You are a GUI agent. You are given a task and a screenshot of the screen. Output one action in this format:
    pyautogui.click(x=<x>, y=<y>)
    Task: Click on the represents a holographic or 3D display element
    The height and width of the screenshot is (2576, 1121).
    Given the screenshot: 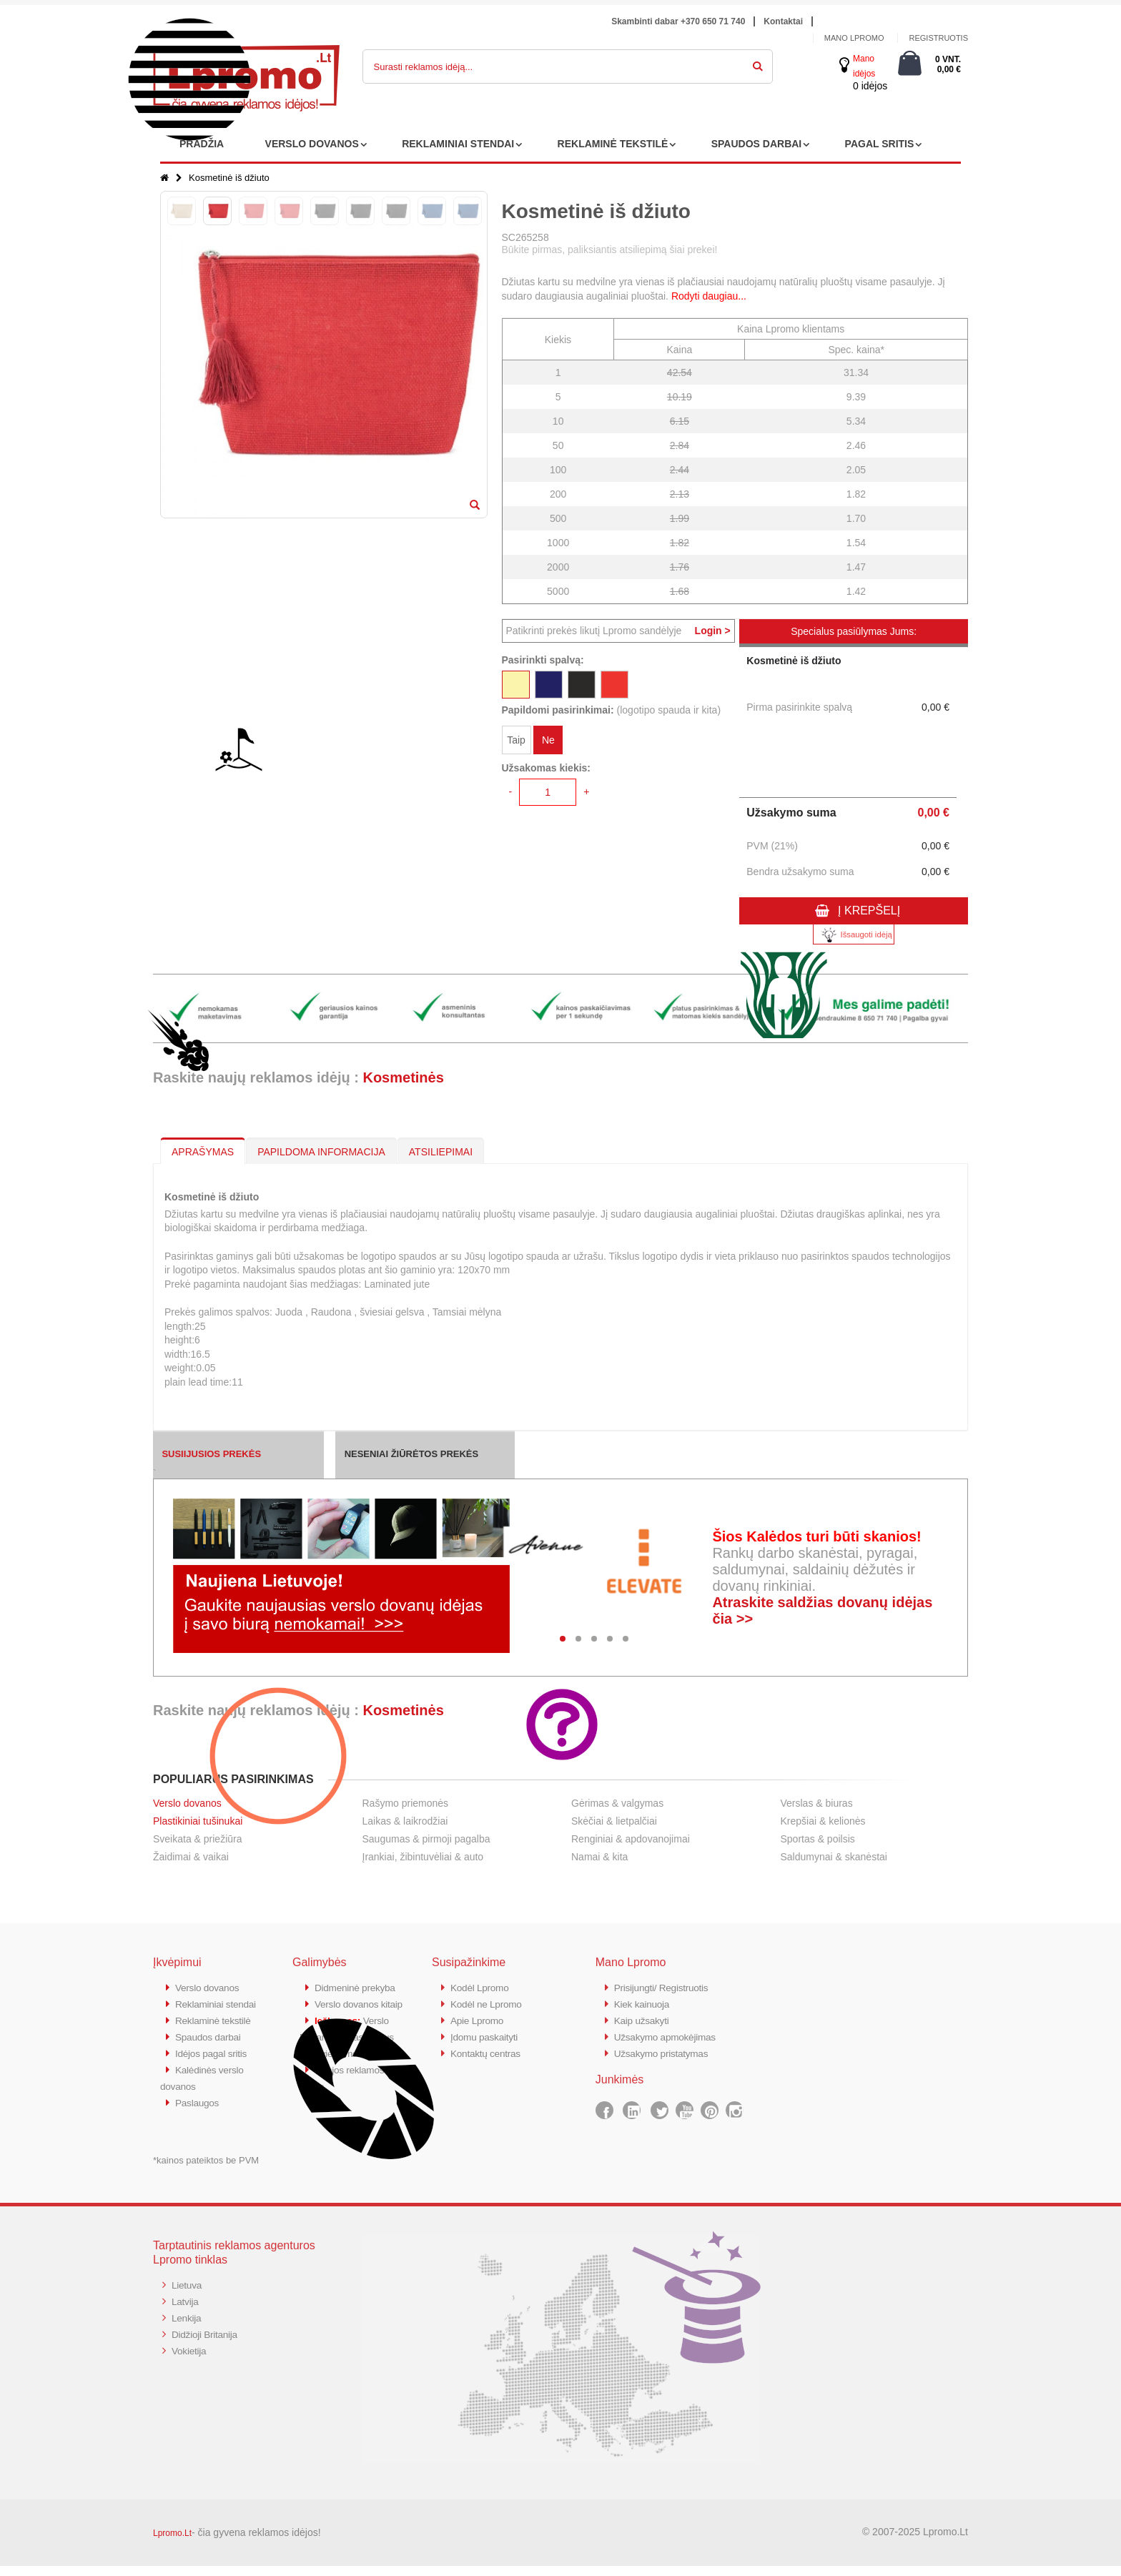 What is the action you would take?
    pyautogui.click(x=189, y=79)
    